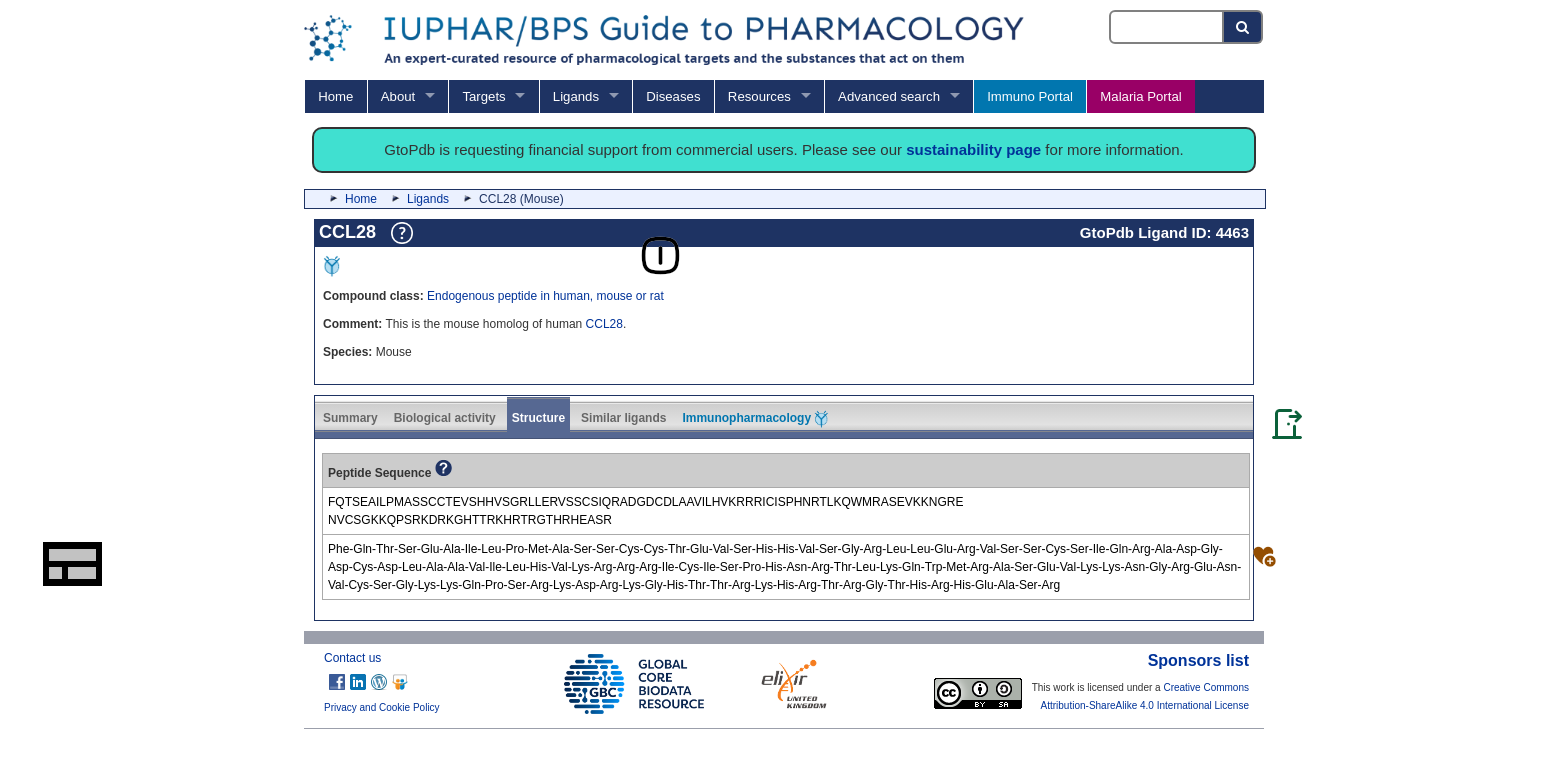 This screenshot has width=1568, height=769. Describe the element at coordinates (71, 564) in the screenshot. I see `switch to compact view layout` at that location.